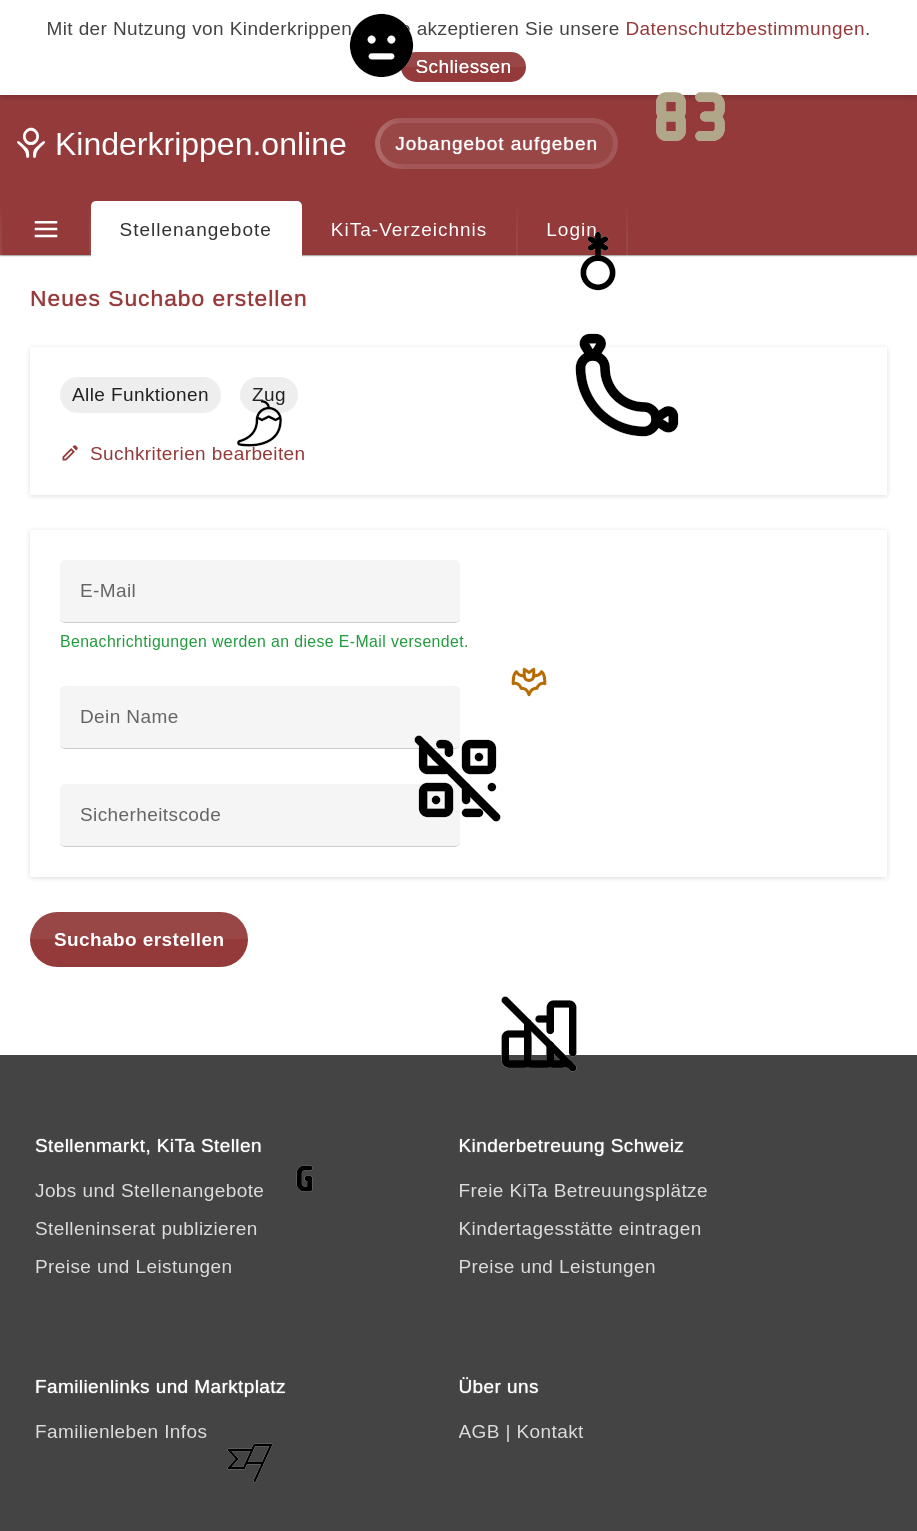  What do you see at coordinates (539, 1034) in the screenshot?
I see `disable chart or analytics view` at bounding box center [539, 1034].